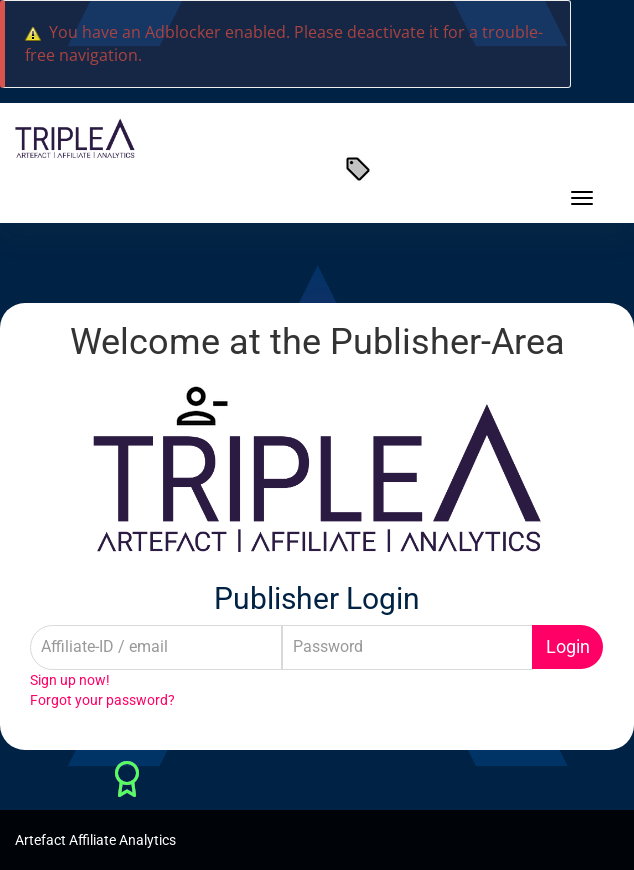 This screenshot has height=870, width=634. I want to click on remove a contact or friend, so click(201, 406).